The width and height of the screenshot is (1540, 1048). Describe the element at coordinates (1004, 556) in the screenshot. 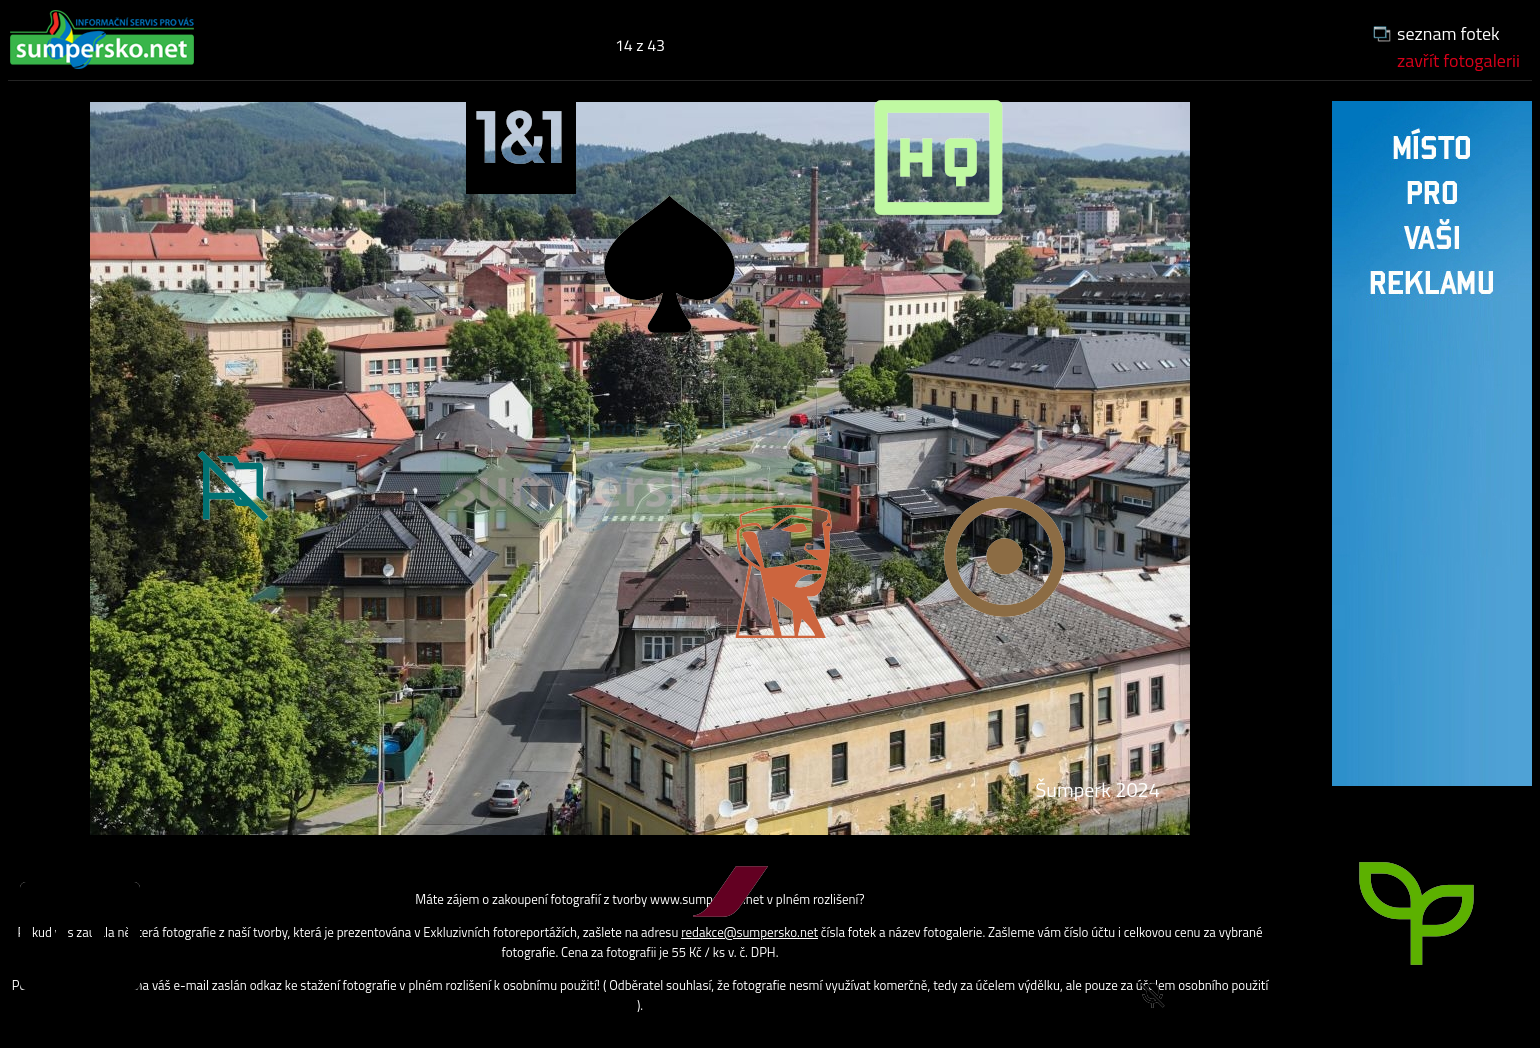

I see `start recording audio or video` at that location.